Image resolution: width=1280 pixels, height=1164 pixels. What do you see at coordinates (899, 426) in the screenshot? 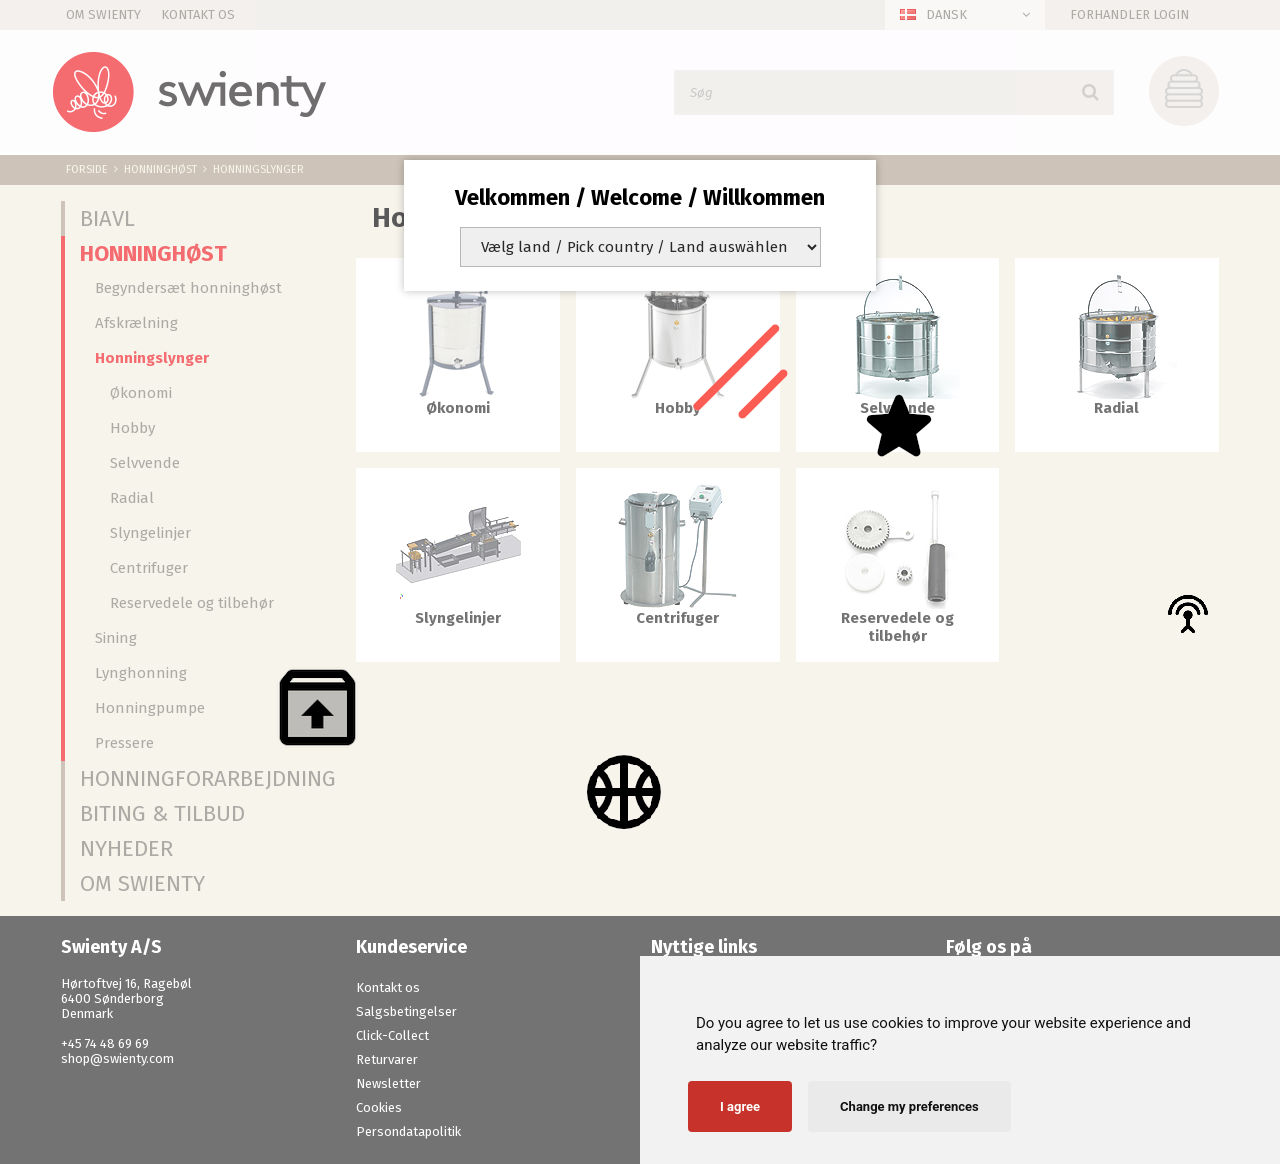
I see `add to favorites` at bounding box center [899, 426].